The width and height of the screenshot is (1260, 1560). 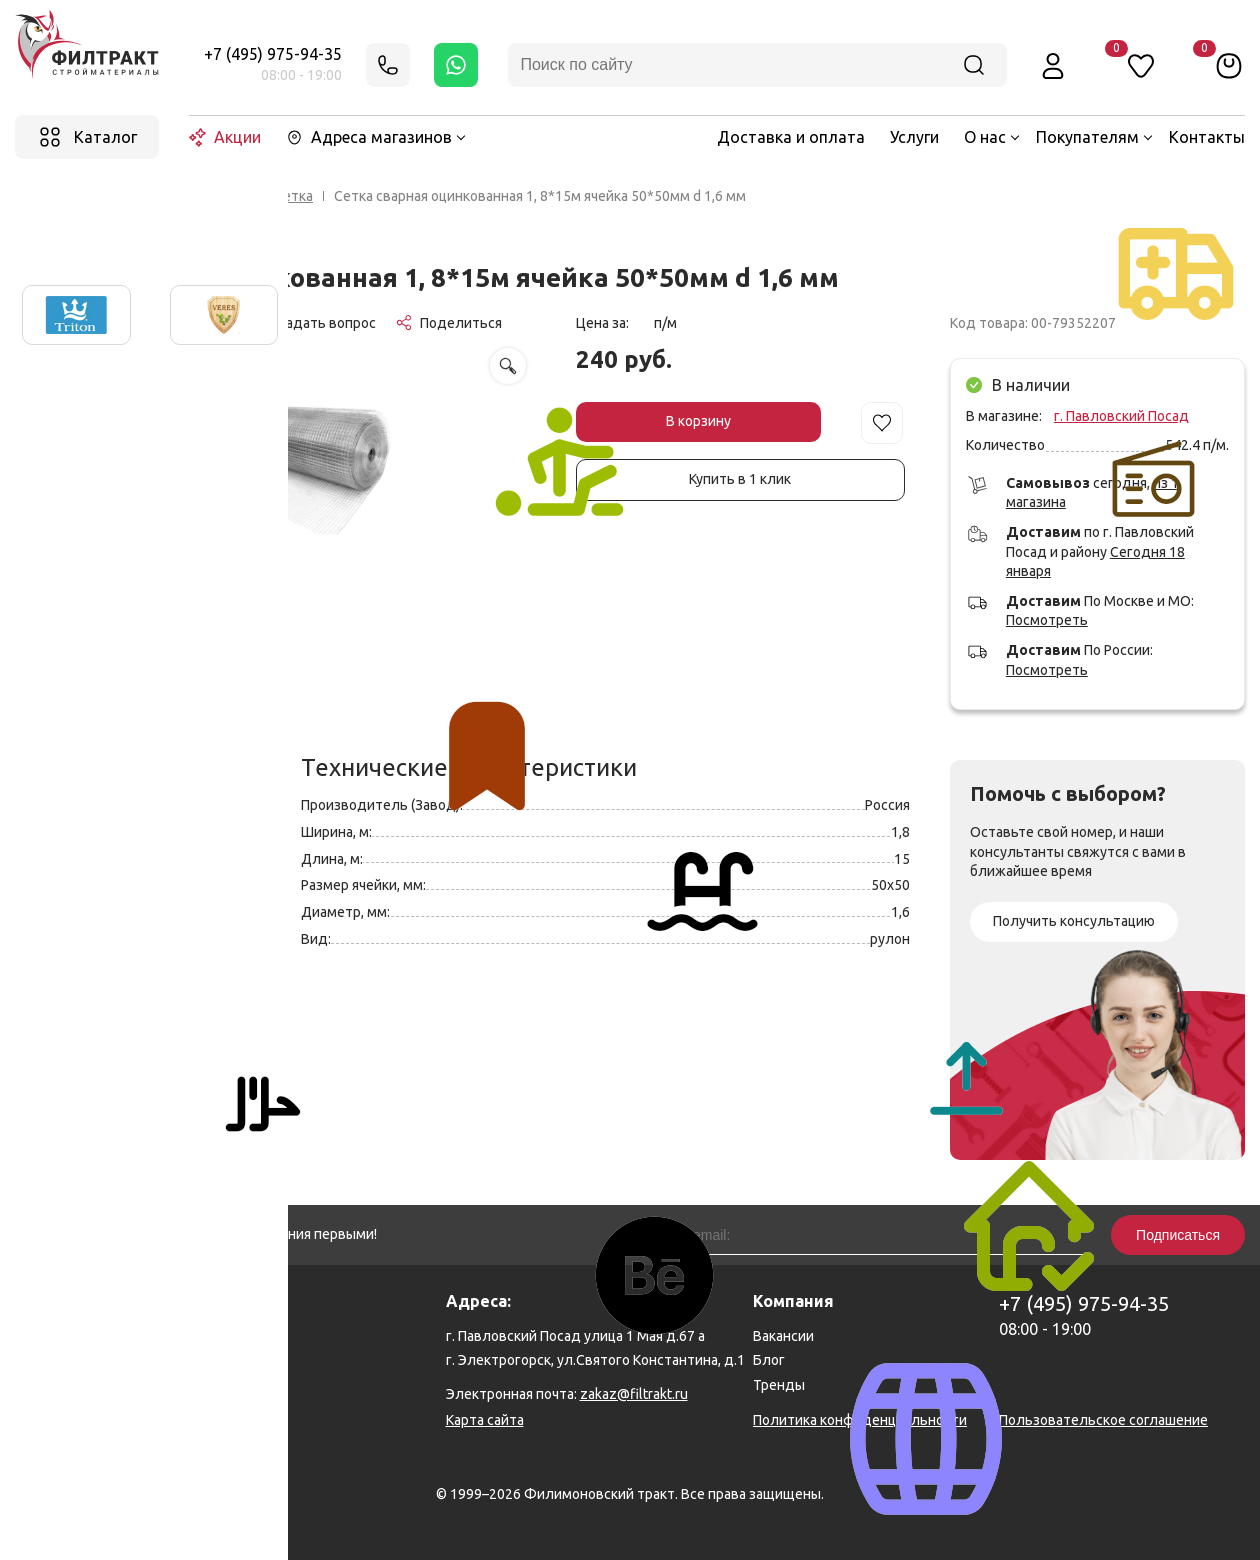 What do you see at coordinates (487, 756) in the screenshot?
I see `save this item for later` at bounding box center [487, 756].